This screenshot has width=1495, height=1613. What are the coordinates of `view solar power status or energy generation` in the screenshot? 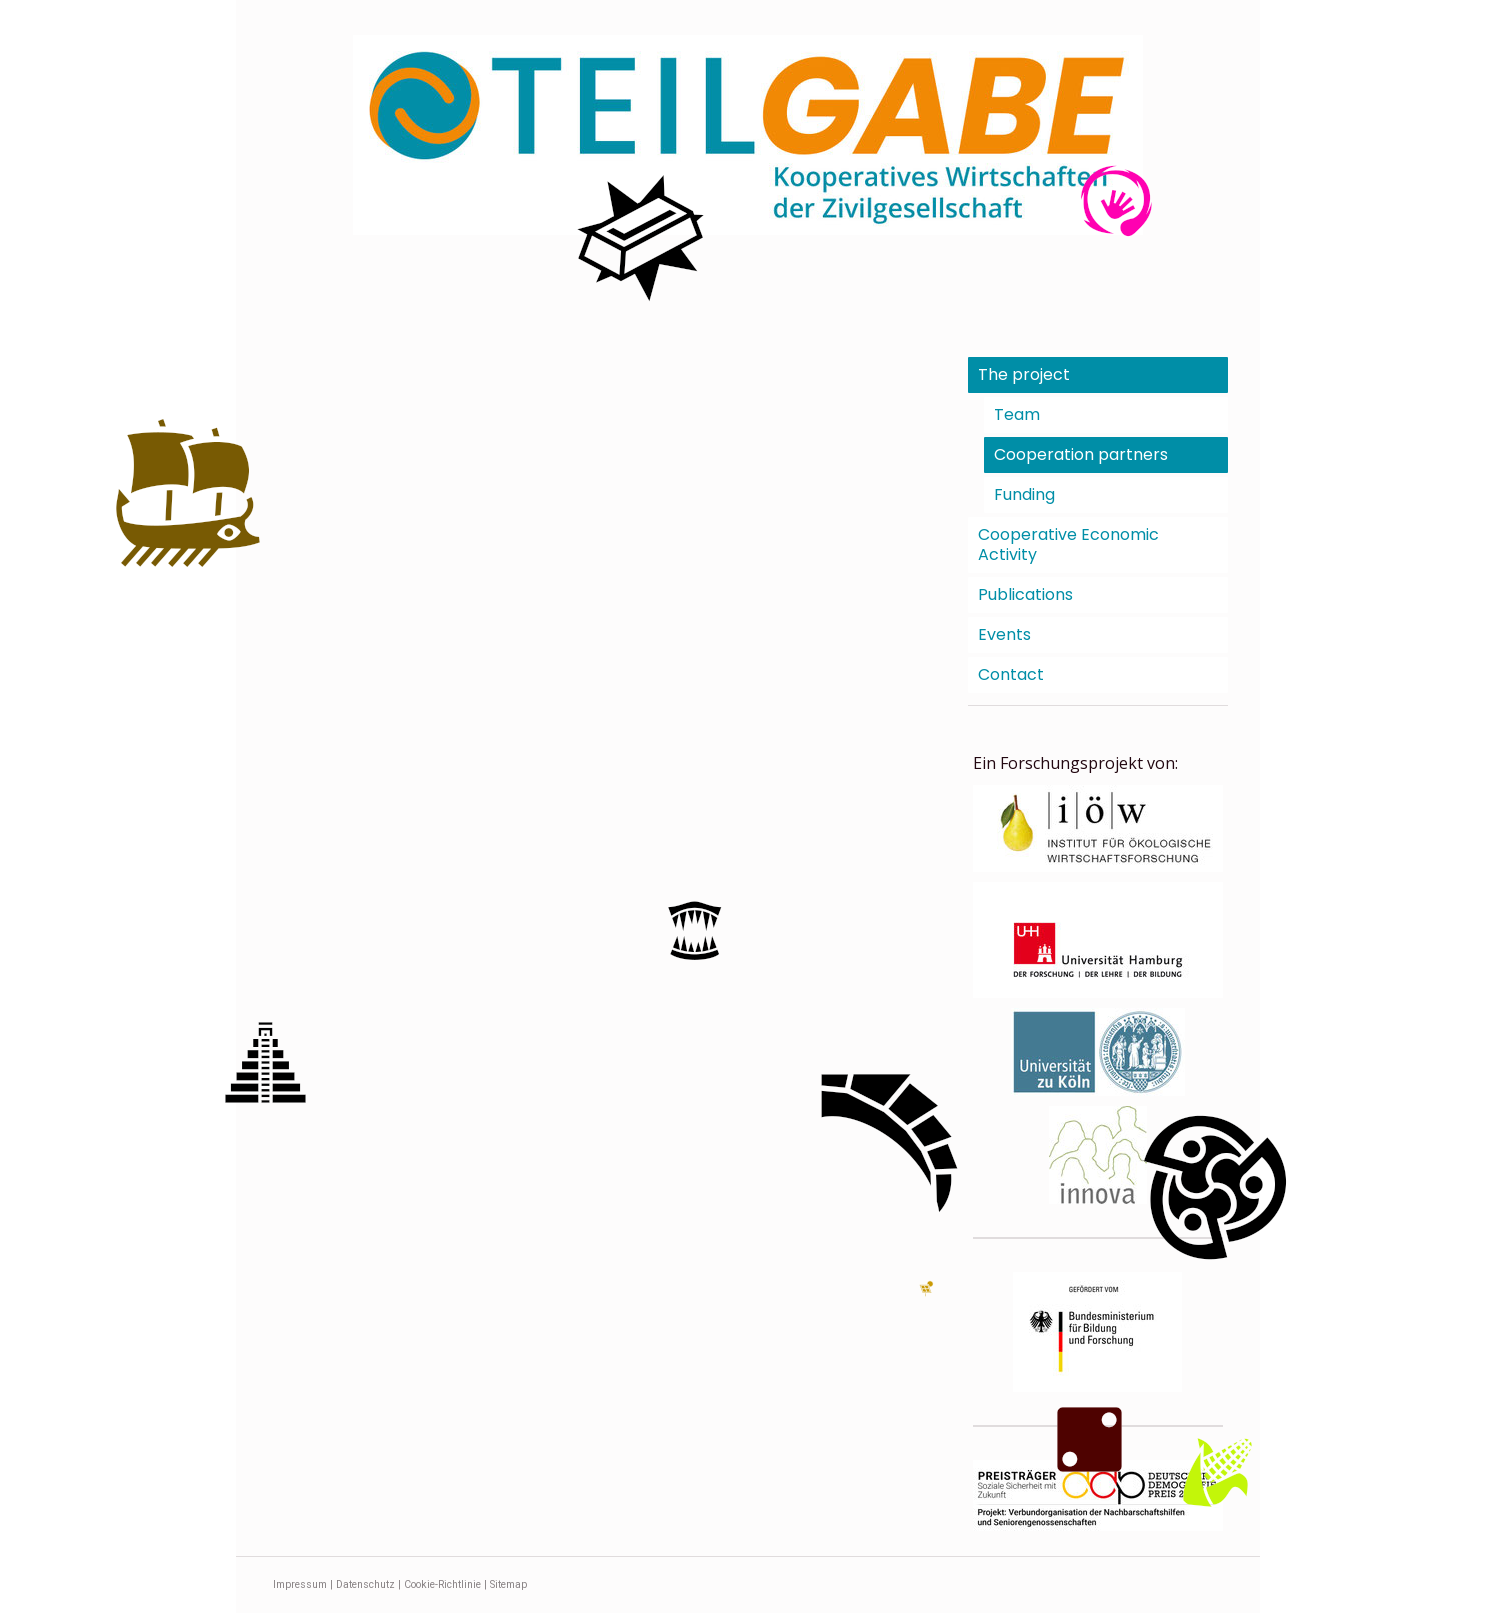 It's located at (926, 1288).